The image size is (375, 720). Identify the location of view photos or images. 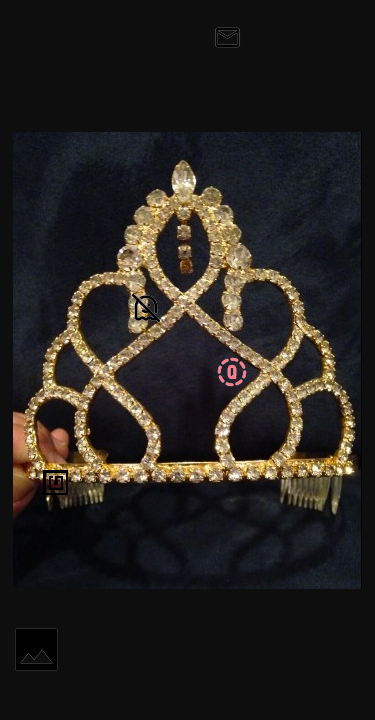
(36, 649).